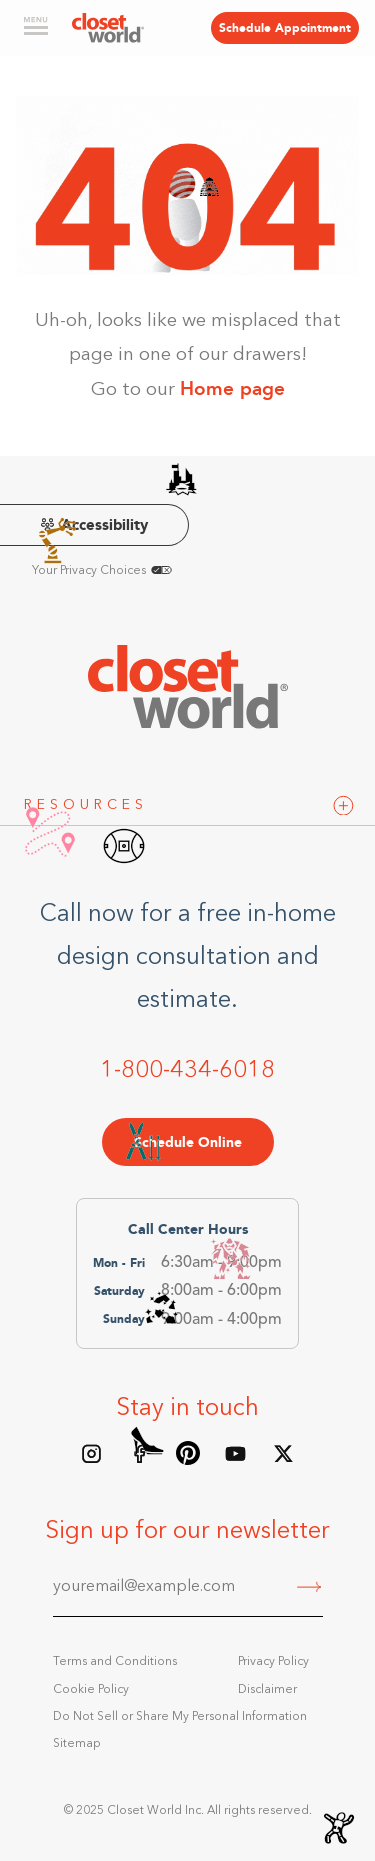 The image size is (375, 1861). I want to click on view character anatomy or internal stats, so click(339, 1828).